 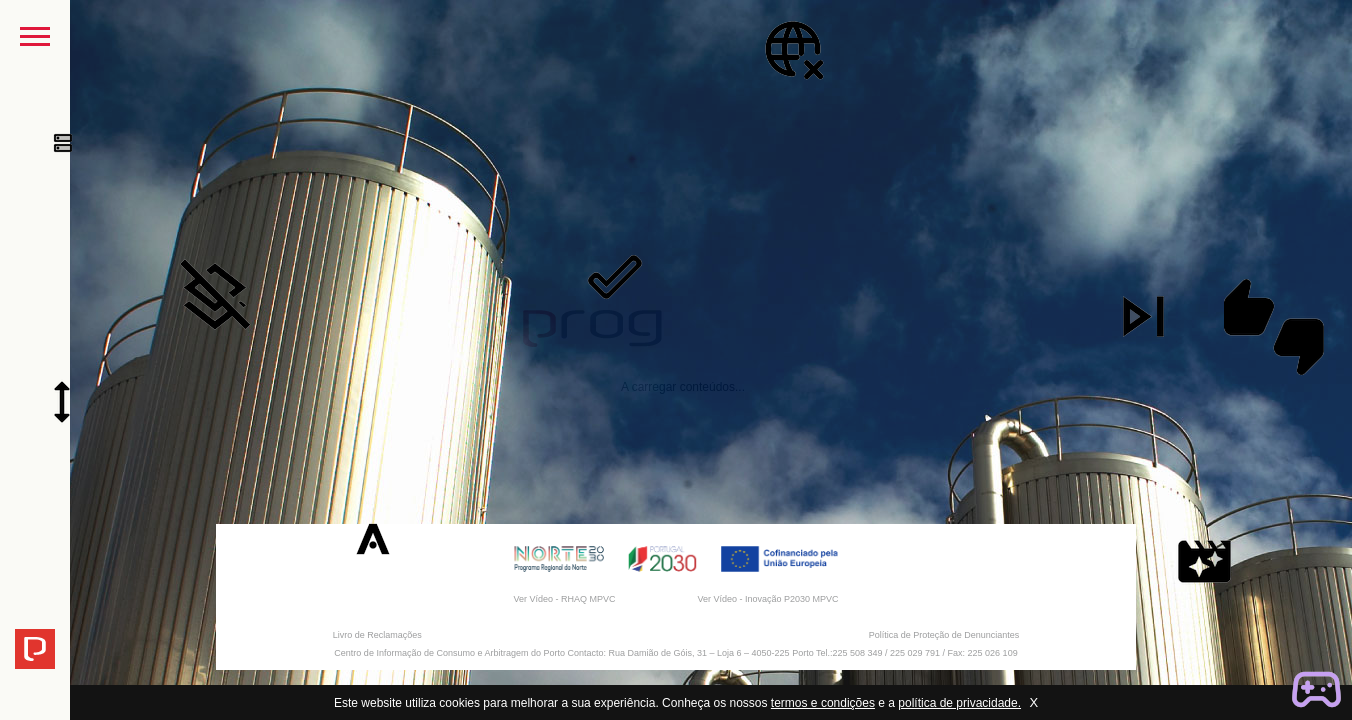 What do you see at coordinates (63, 143) in the screenshot?
I see `access server or DNS settings` at bounding box center [63, 143].